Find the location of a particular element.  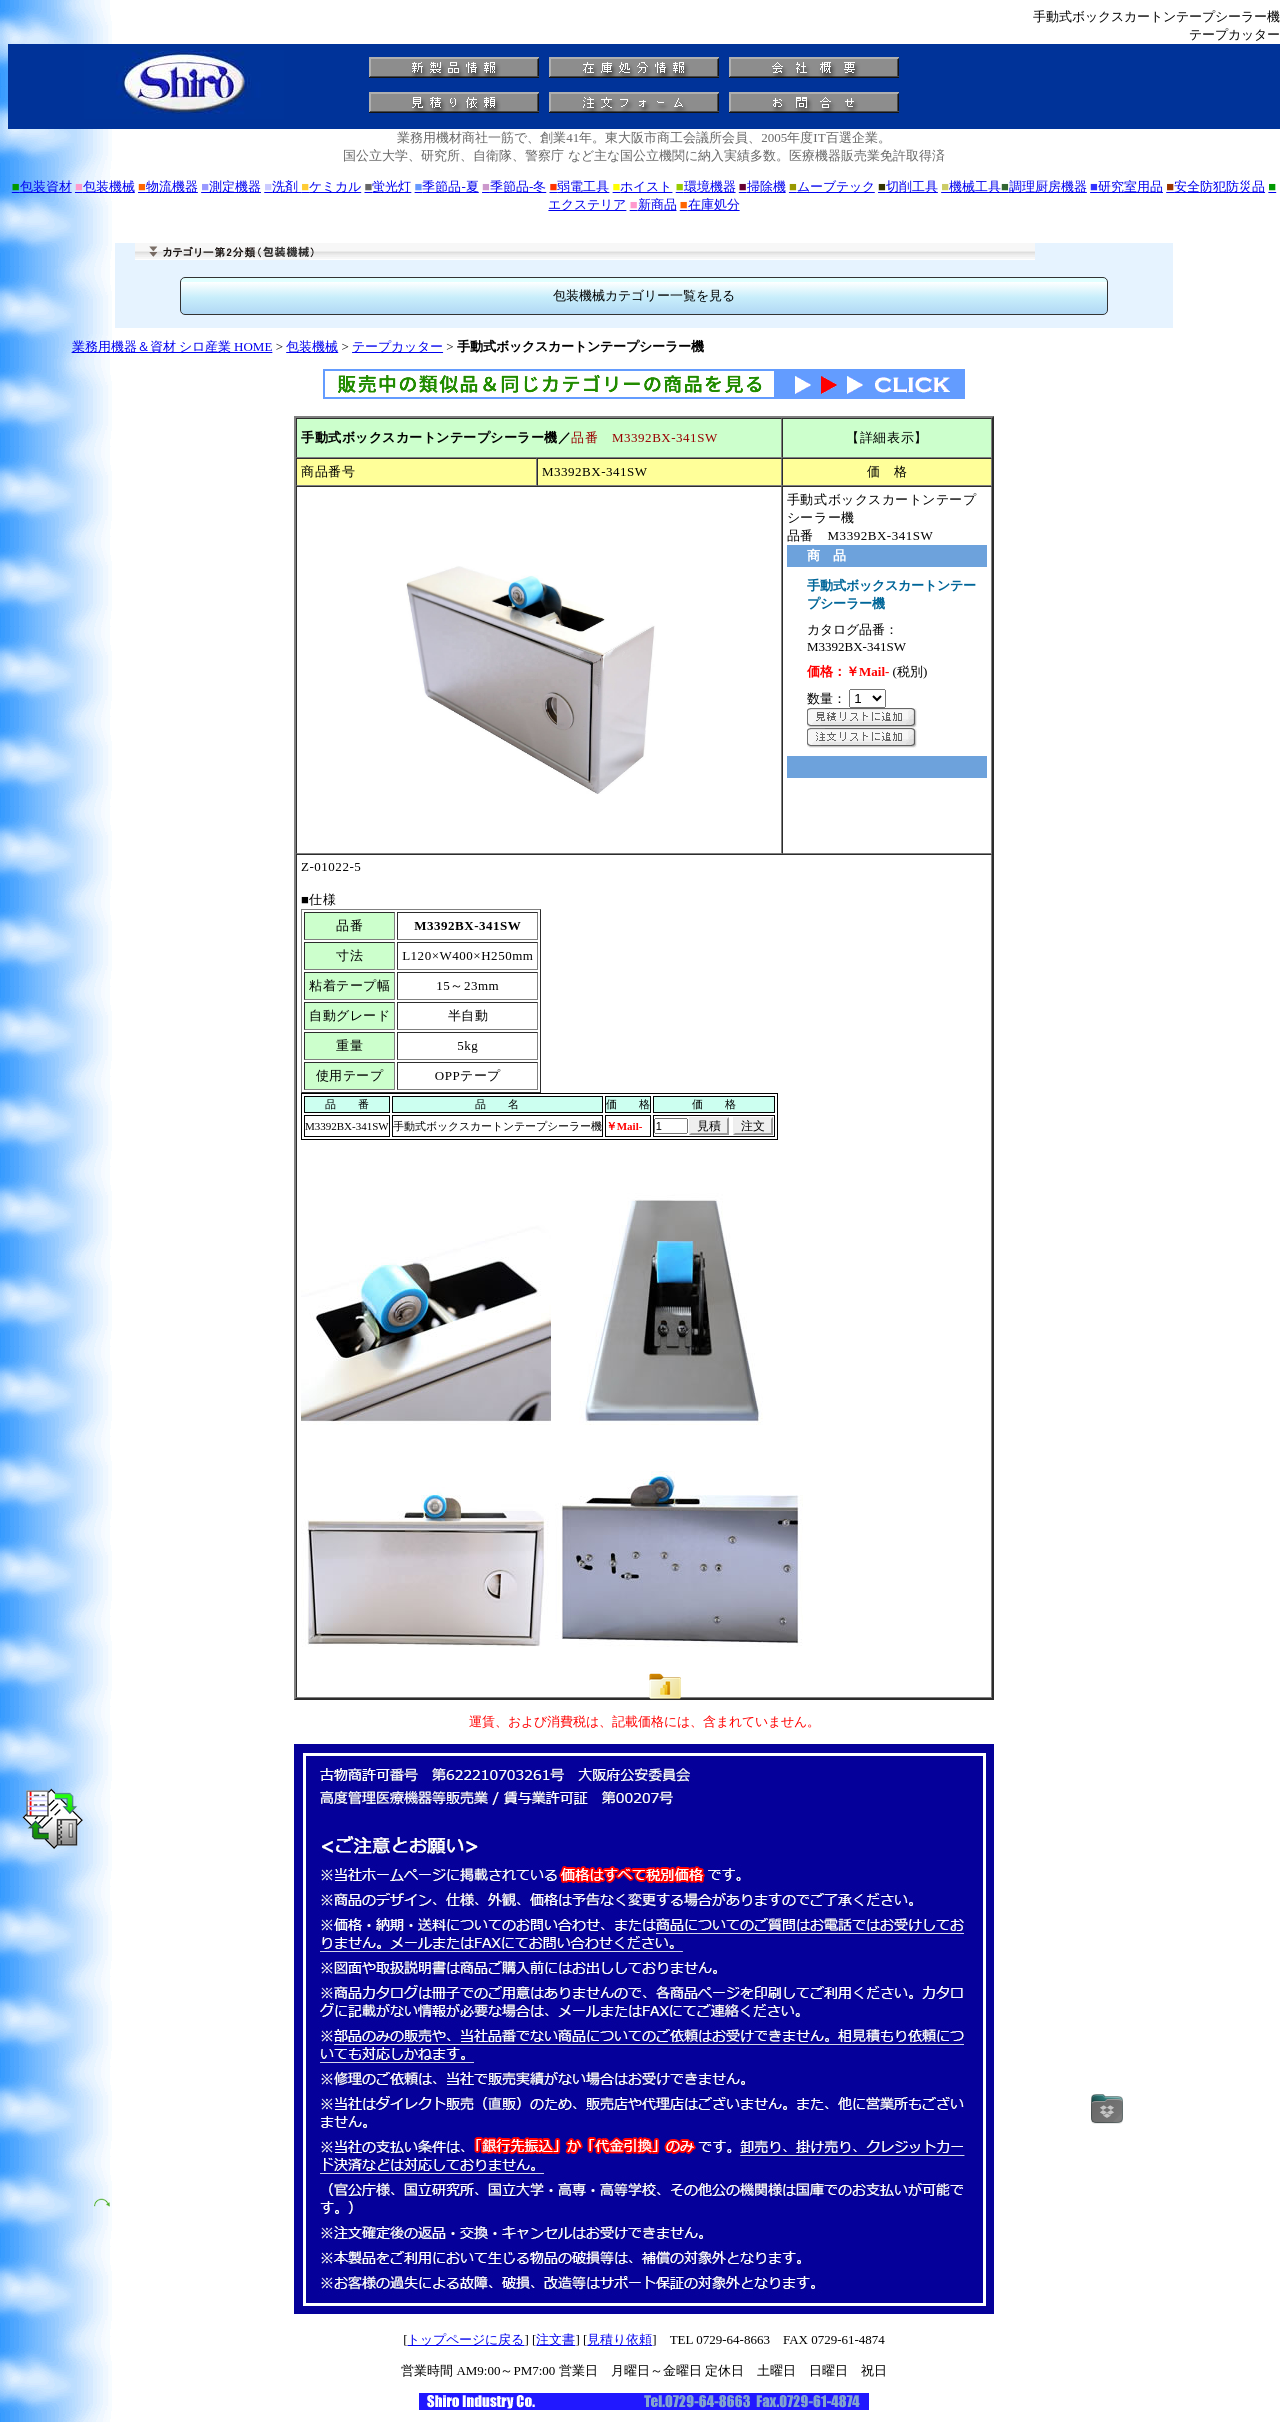

redo the last undone action is located at coordinates (101, 2202).